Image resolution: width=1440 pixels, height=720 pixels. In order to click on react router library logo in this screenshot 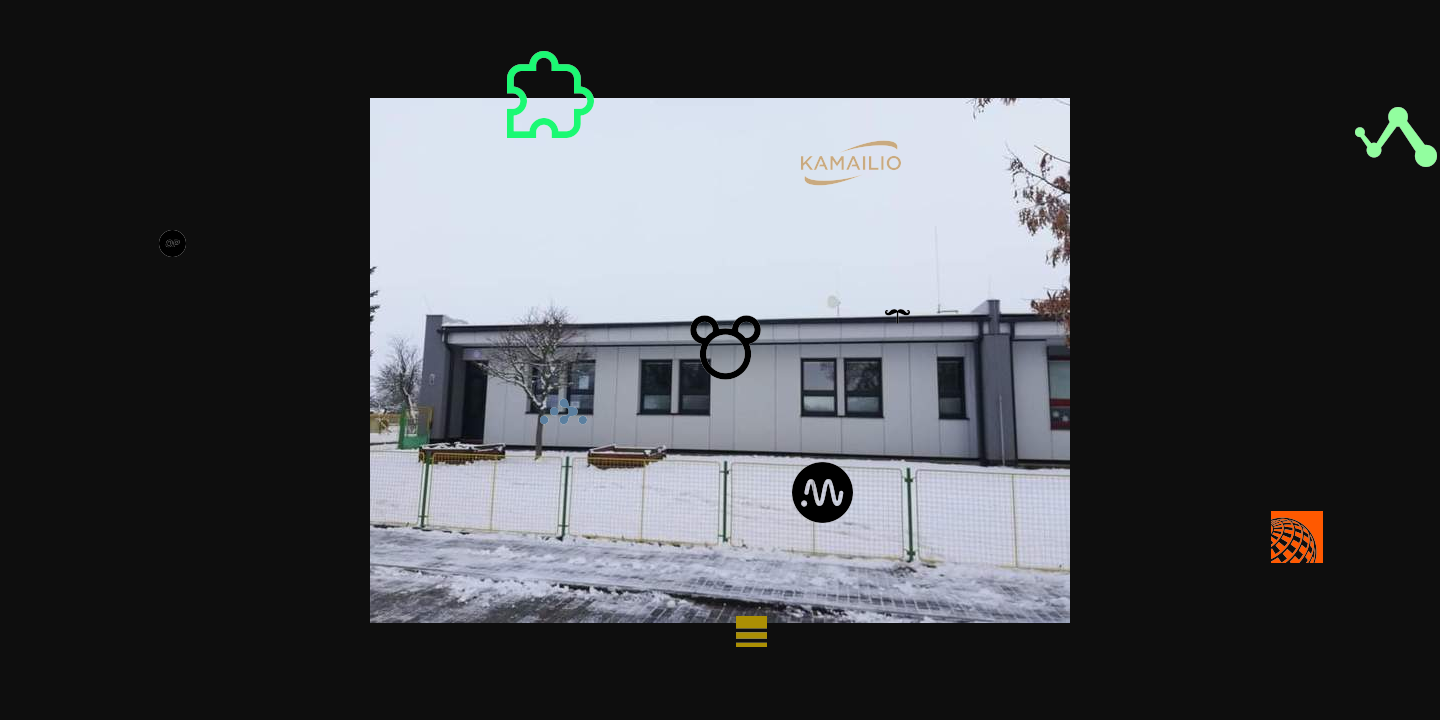, I will do `click(563, 411)`.